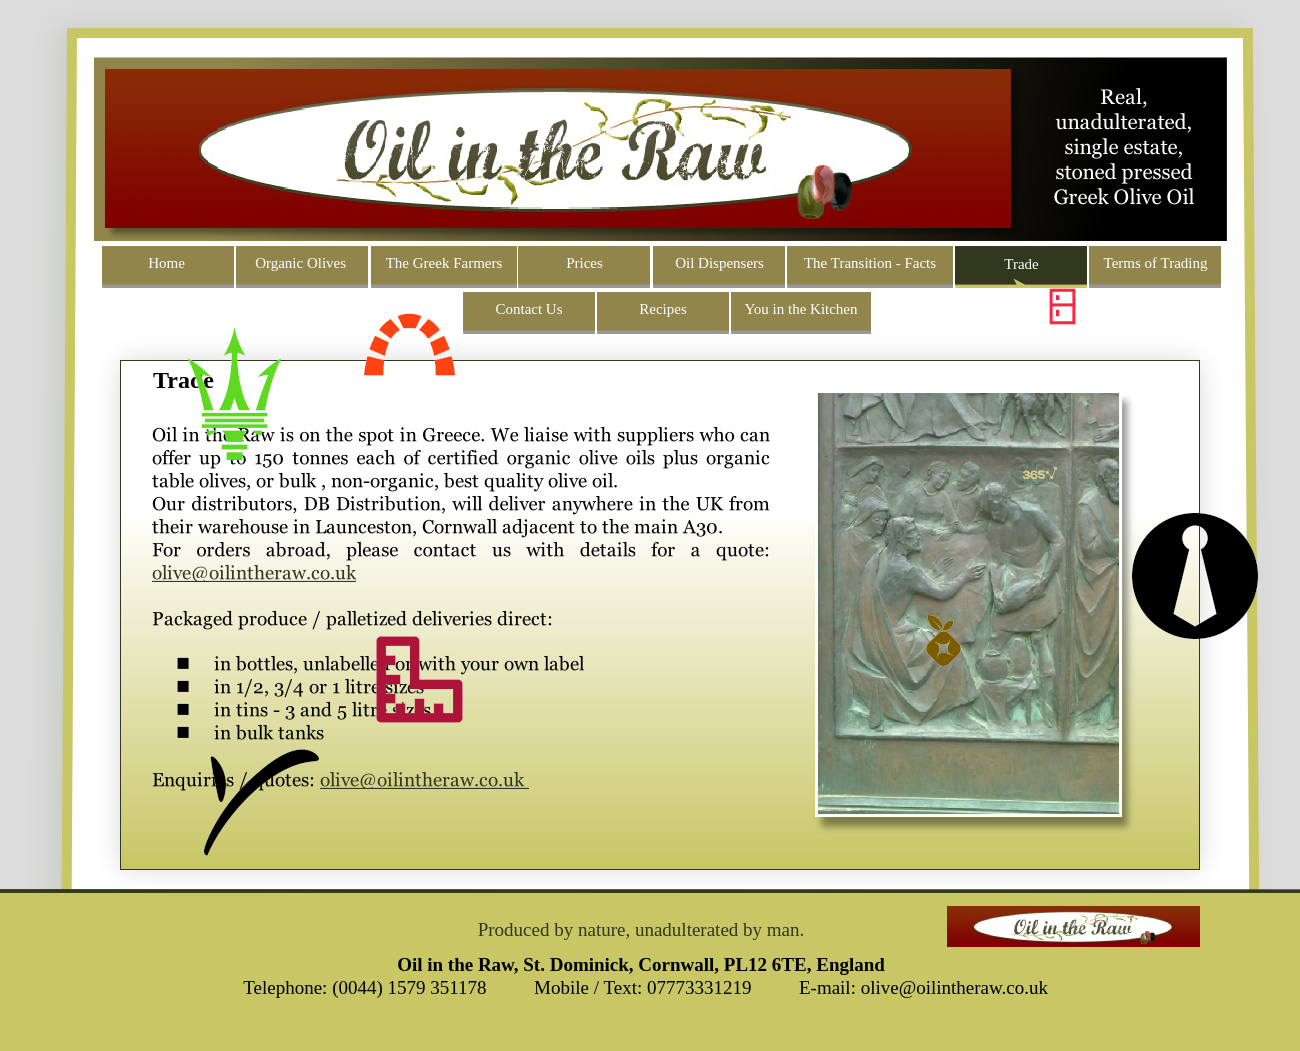  What do you see at coordinates (261, 802) in the screenshot?
I see `payoneer payment service logo` at bounding box center [261, 802].